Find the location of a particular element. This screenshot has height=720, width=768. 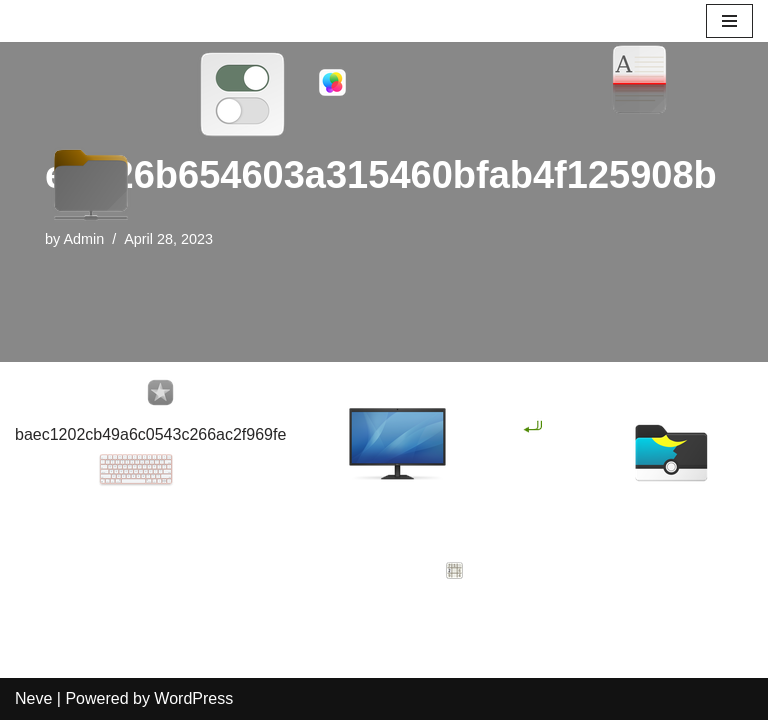

access a remote or network folder is located at coordinates (91, 184).